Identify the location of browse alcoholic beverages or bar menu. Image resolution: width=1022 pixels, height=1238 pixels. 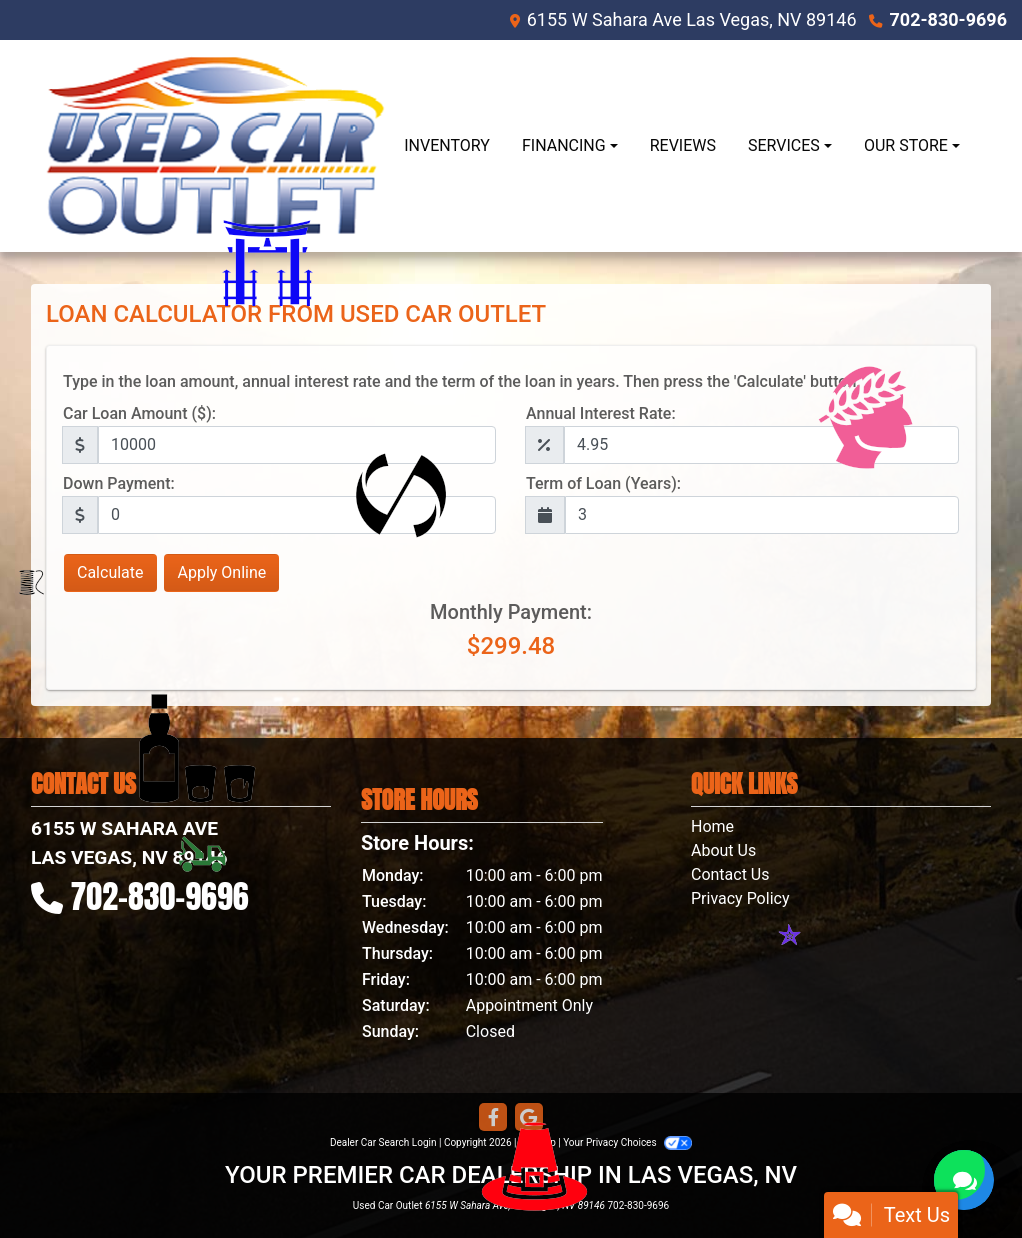
(197, 748).